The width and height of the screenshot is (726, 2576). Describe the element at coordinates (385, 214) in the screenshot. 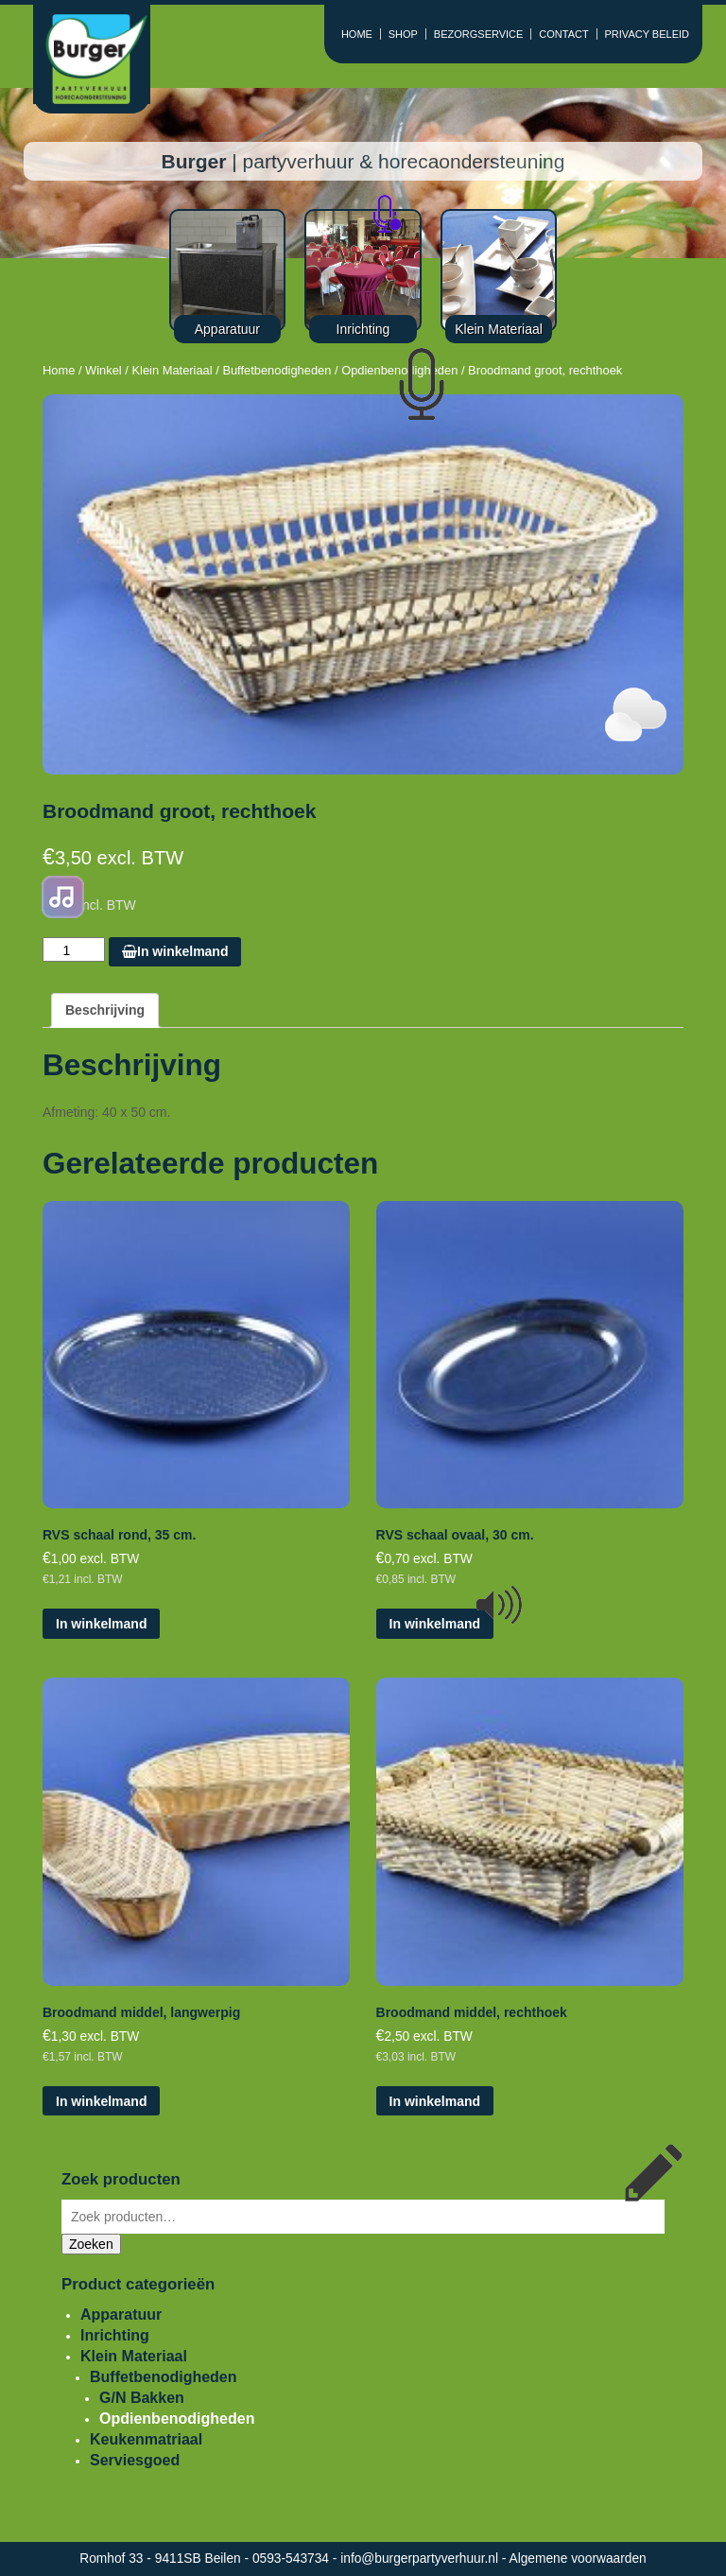

I see `open sound recorder app` at that location.